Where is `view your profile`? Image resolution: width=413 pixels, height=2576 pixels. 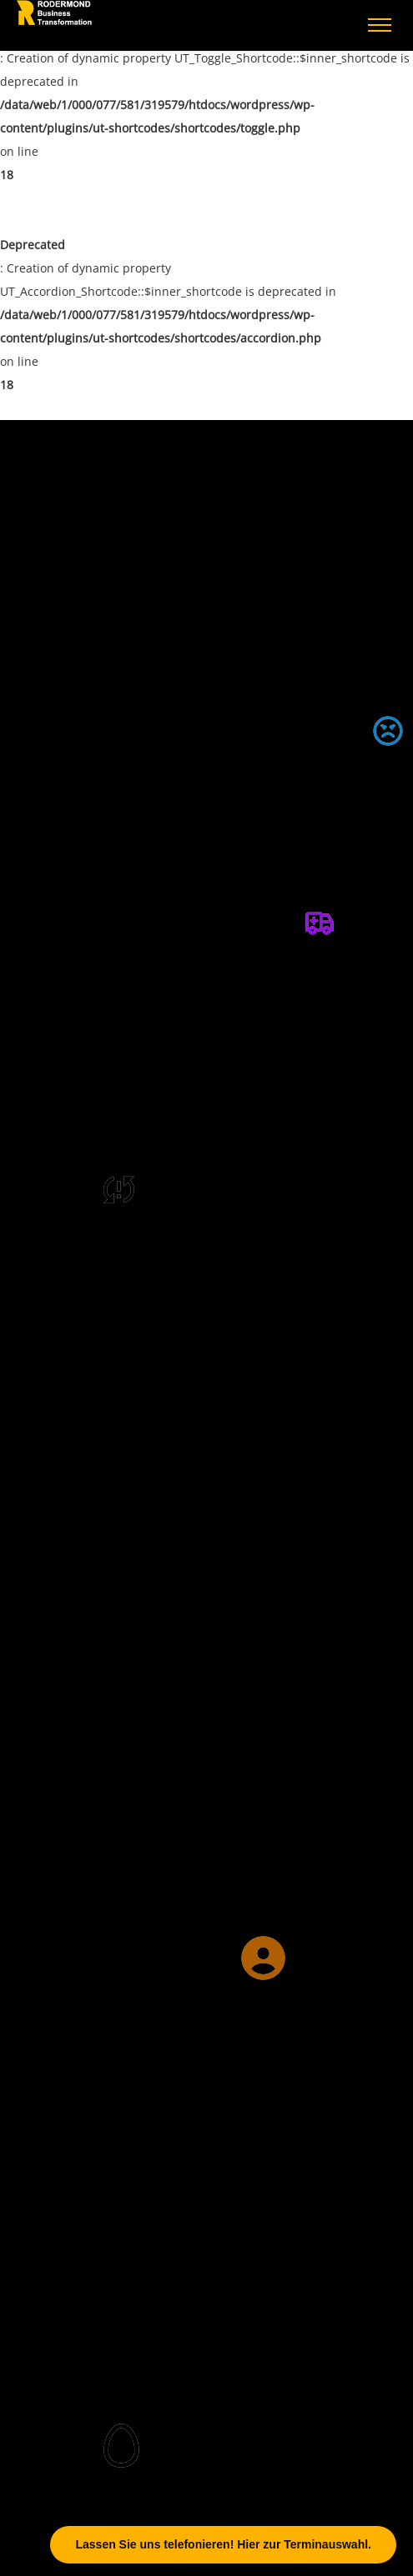 view your profile is located at coordinates (263, 1958).